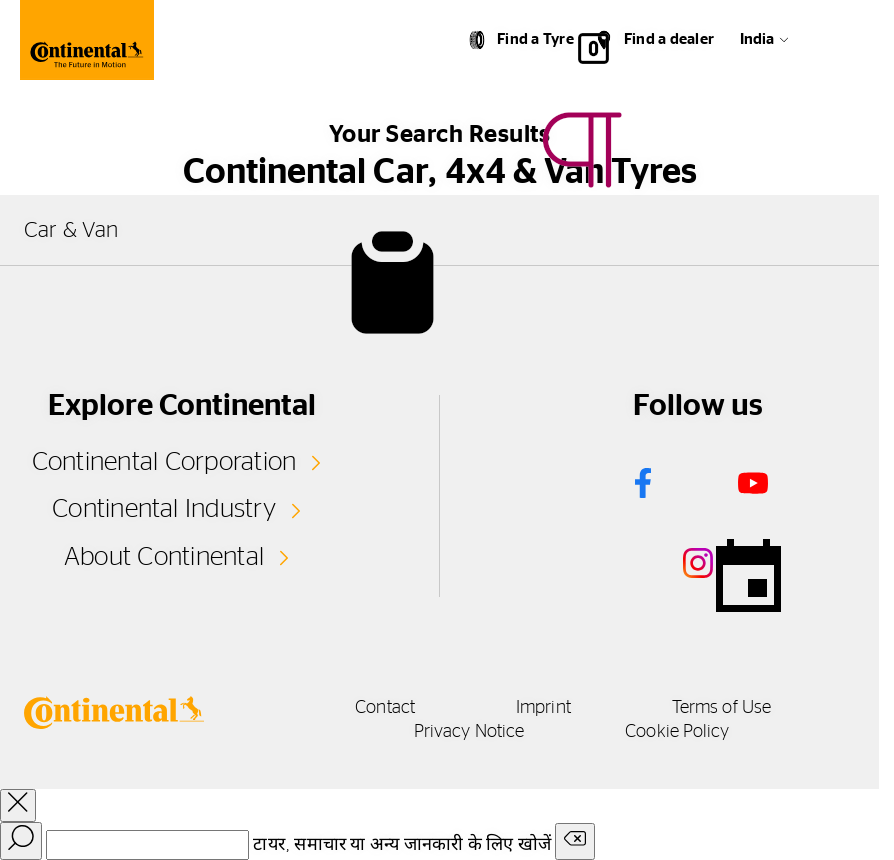  What do you see at coordinates (392, 282) in the screenshot?
I see `copy content to clipboard` at bounding box center [392, 282].